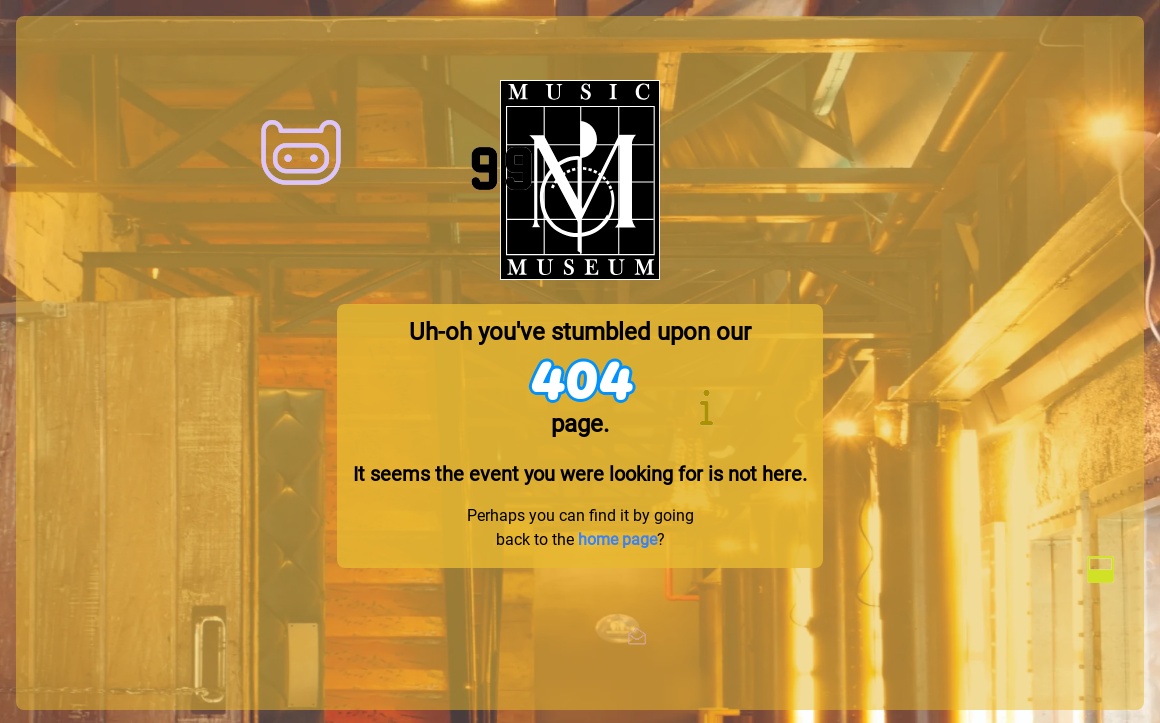  I want to click on view more information about this item, so click(706, 407).